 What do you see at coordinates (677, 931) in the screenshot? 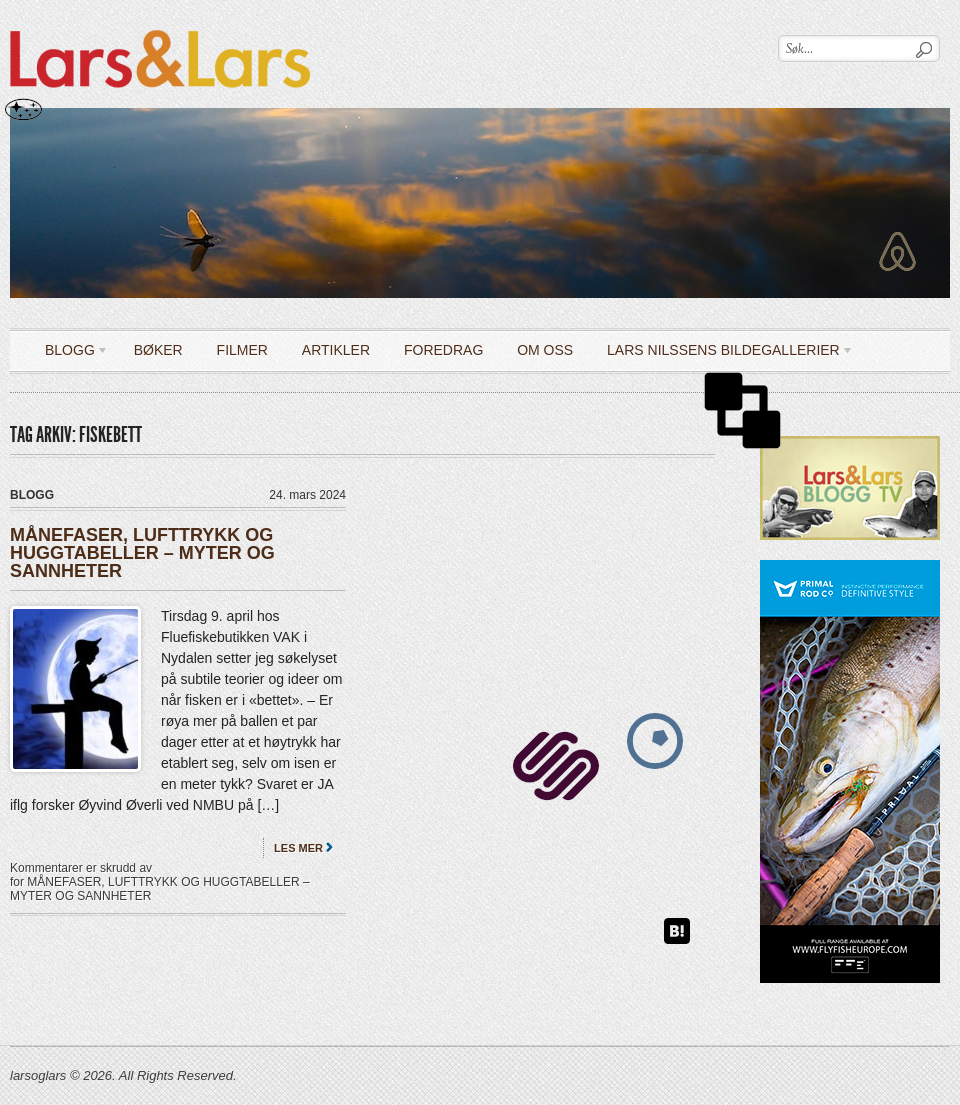
I see `open hatena bookmark app` at bounding box center [677, 931].